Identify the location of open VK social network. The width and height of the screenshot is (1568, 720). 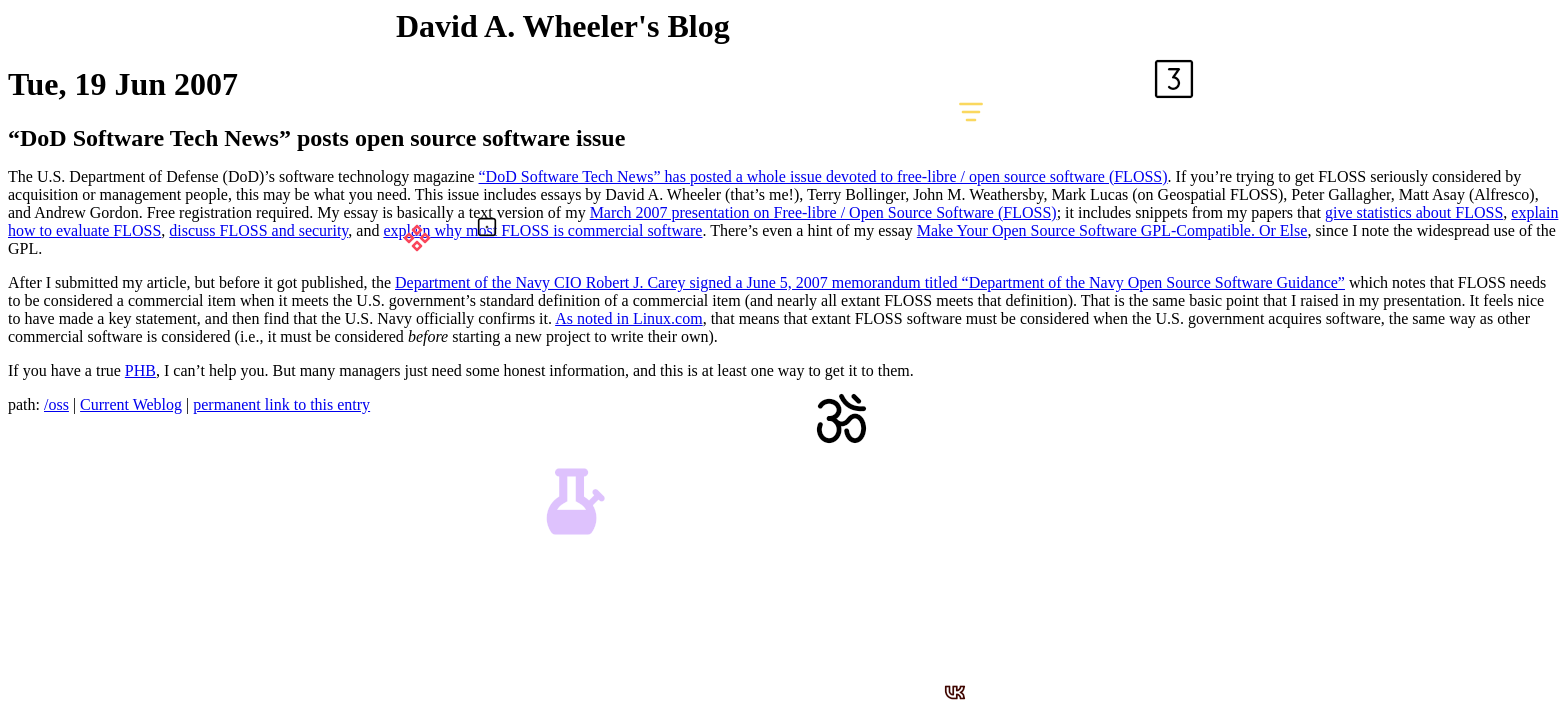
(955, 692).